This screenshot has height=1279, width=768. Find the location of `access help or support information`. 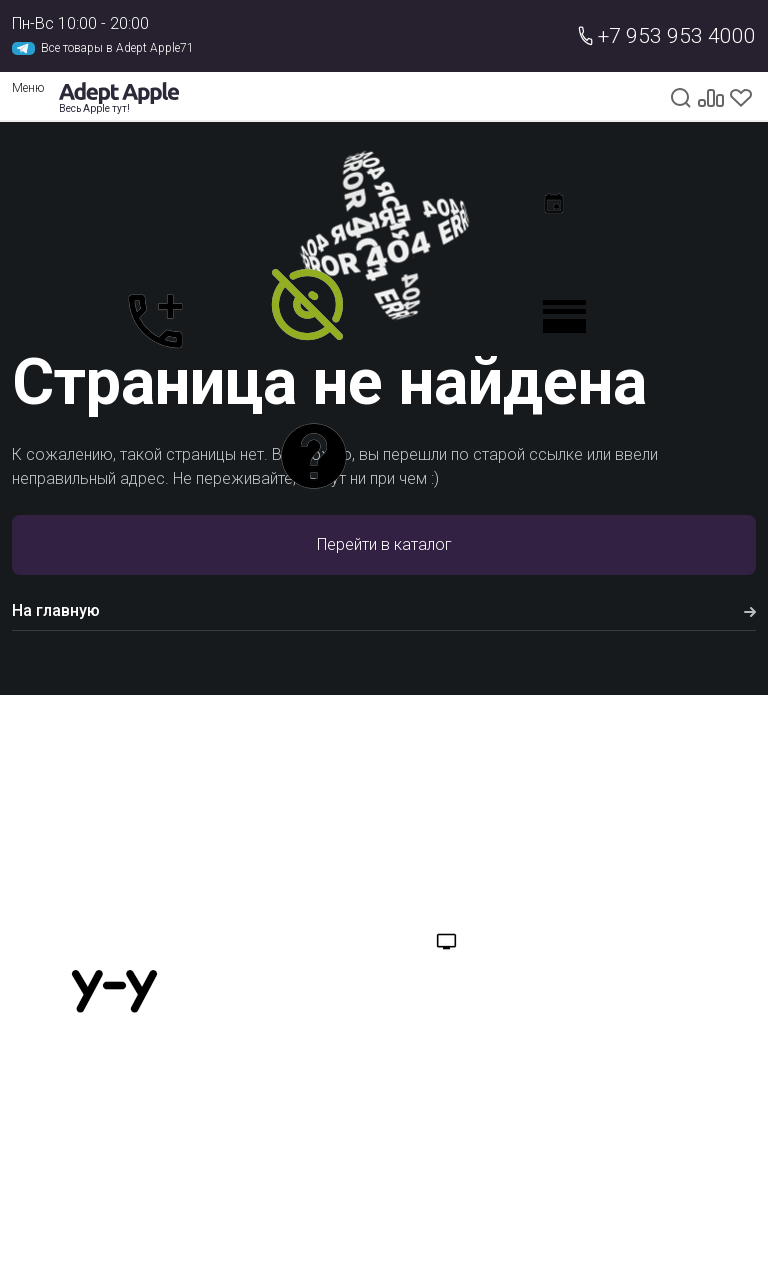

access help or support information is located at coordinates (314, 456).